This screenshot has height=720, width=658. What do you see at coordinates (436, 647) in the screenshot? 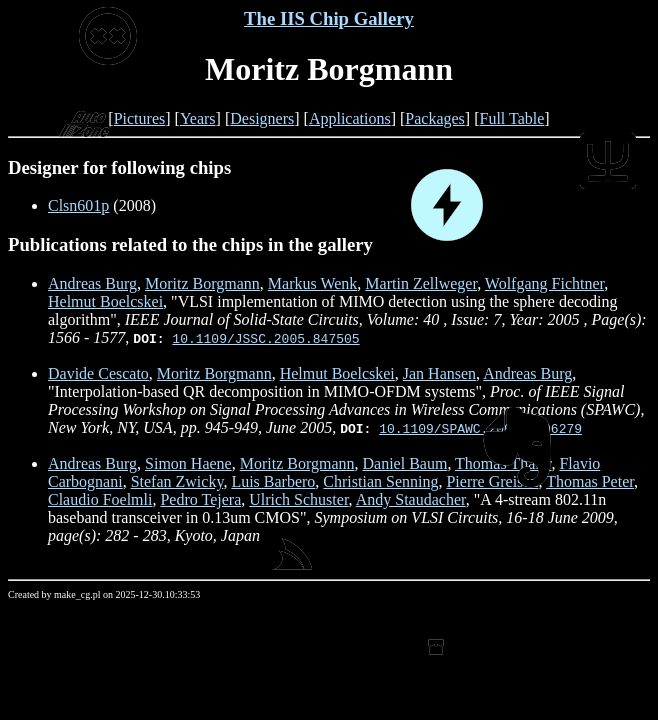
I see `access the online store or marketplace` at bounding box center [436, 647].